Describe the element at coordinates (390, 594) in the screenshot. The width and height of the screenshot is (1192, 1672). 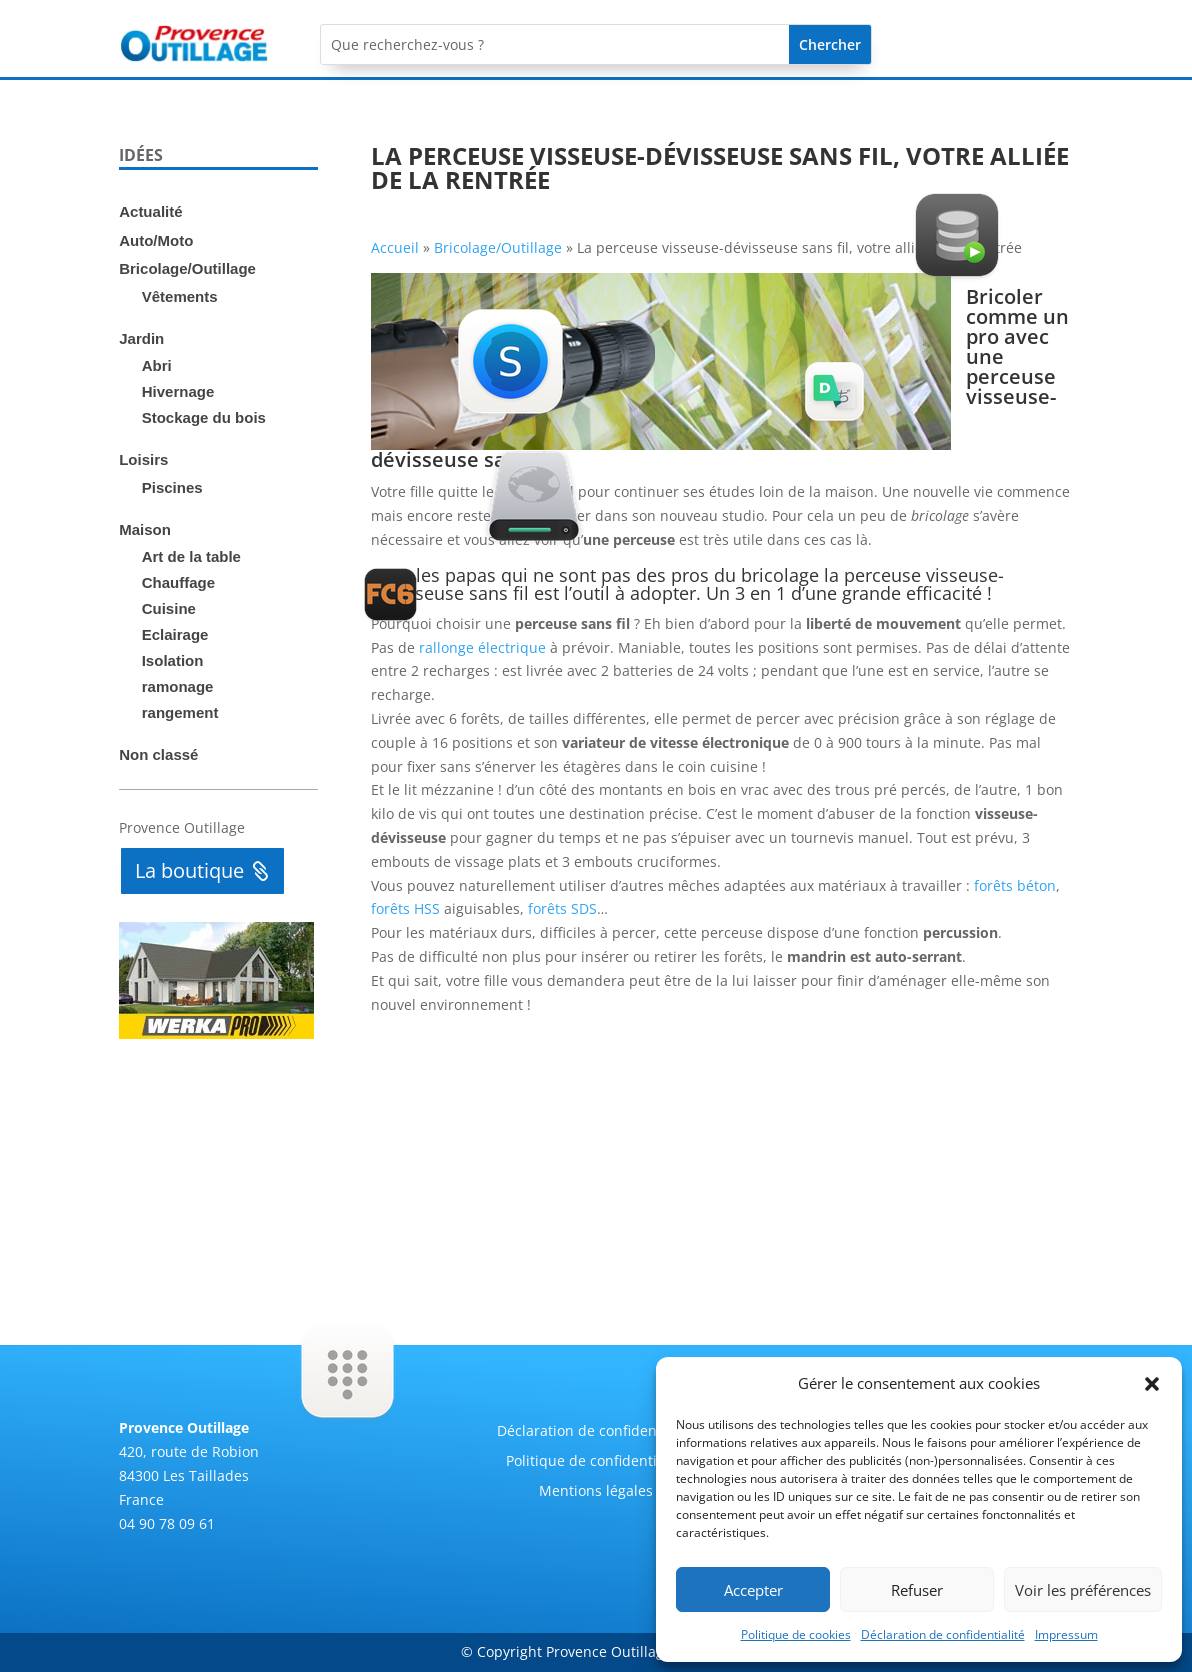
I see `launch Far Cry 6 game` at that location.